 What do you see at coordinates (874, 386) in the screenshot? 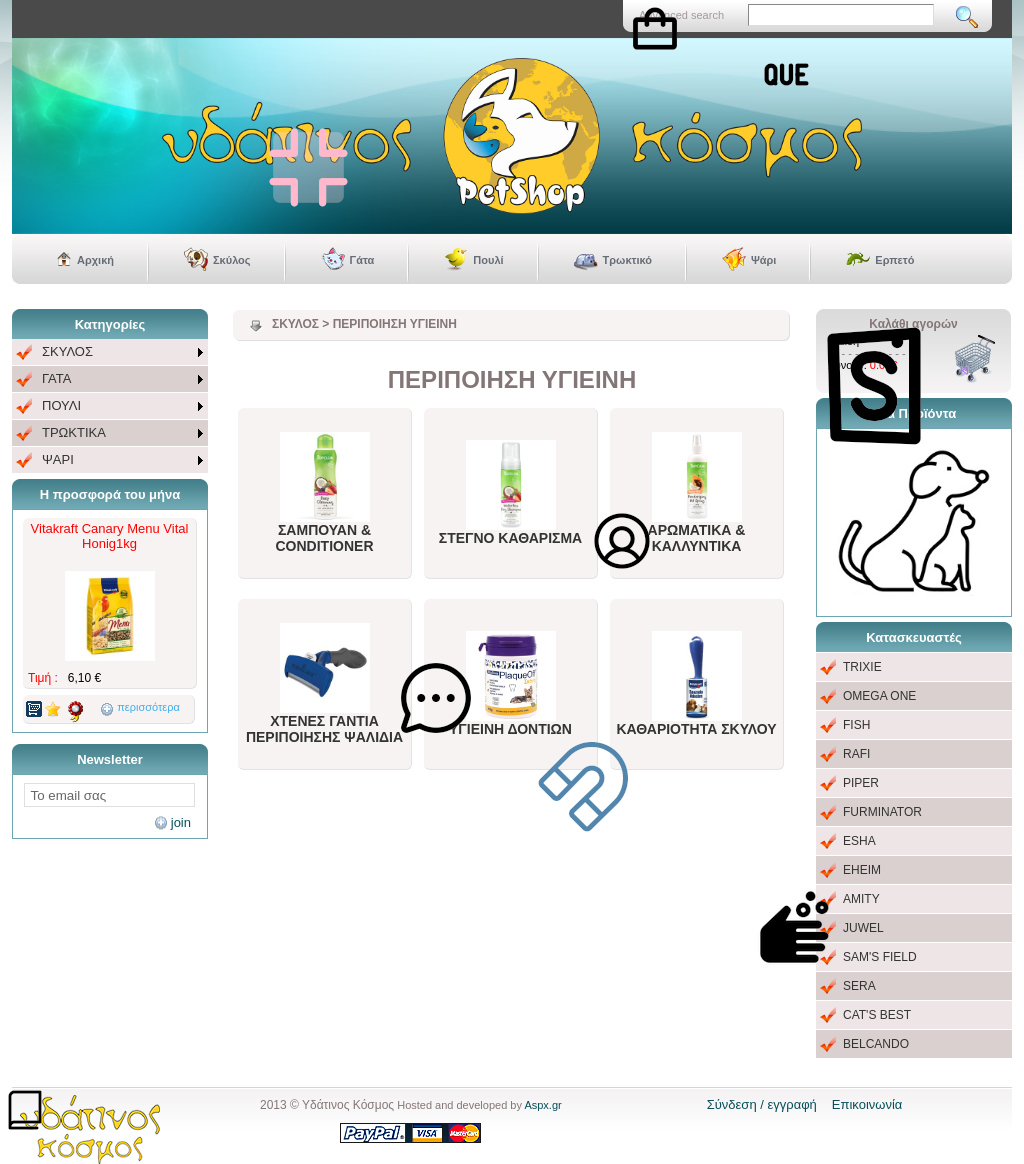
I see `open Storybook documentation` at bounding box center [874, 386].